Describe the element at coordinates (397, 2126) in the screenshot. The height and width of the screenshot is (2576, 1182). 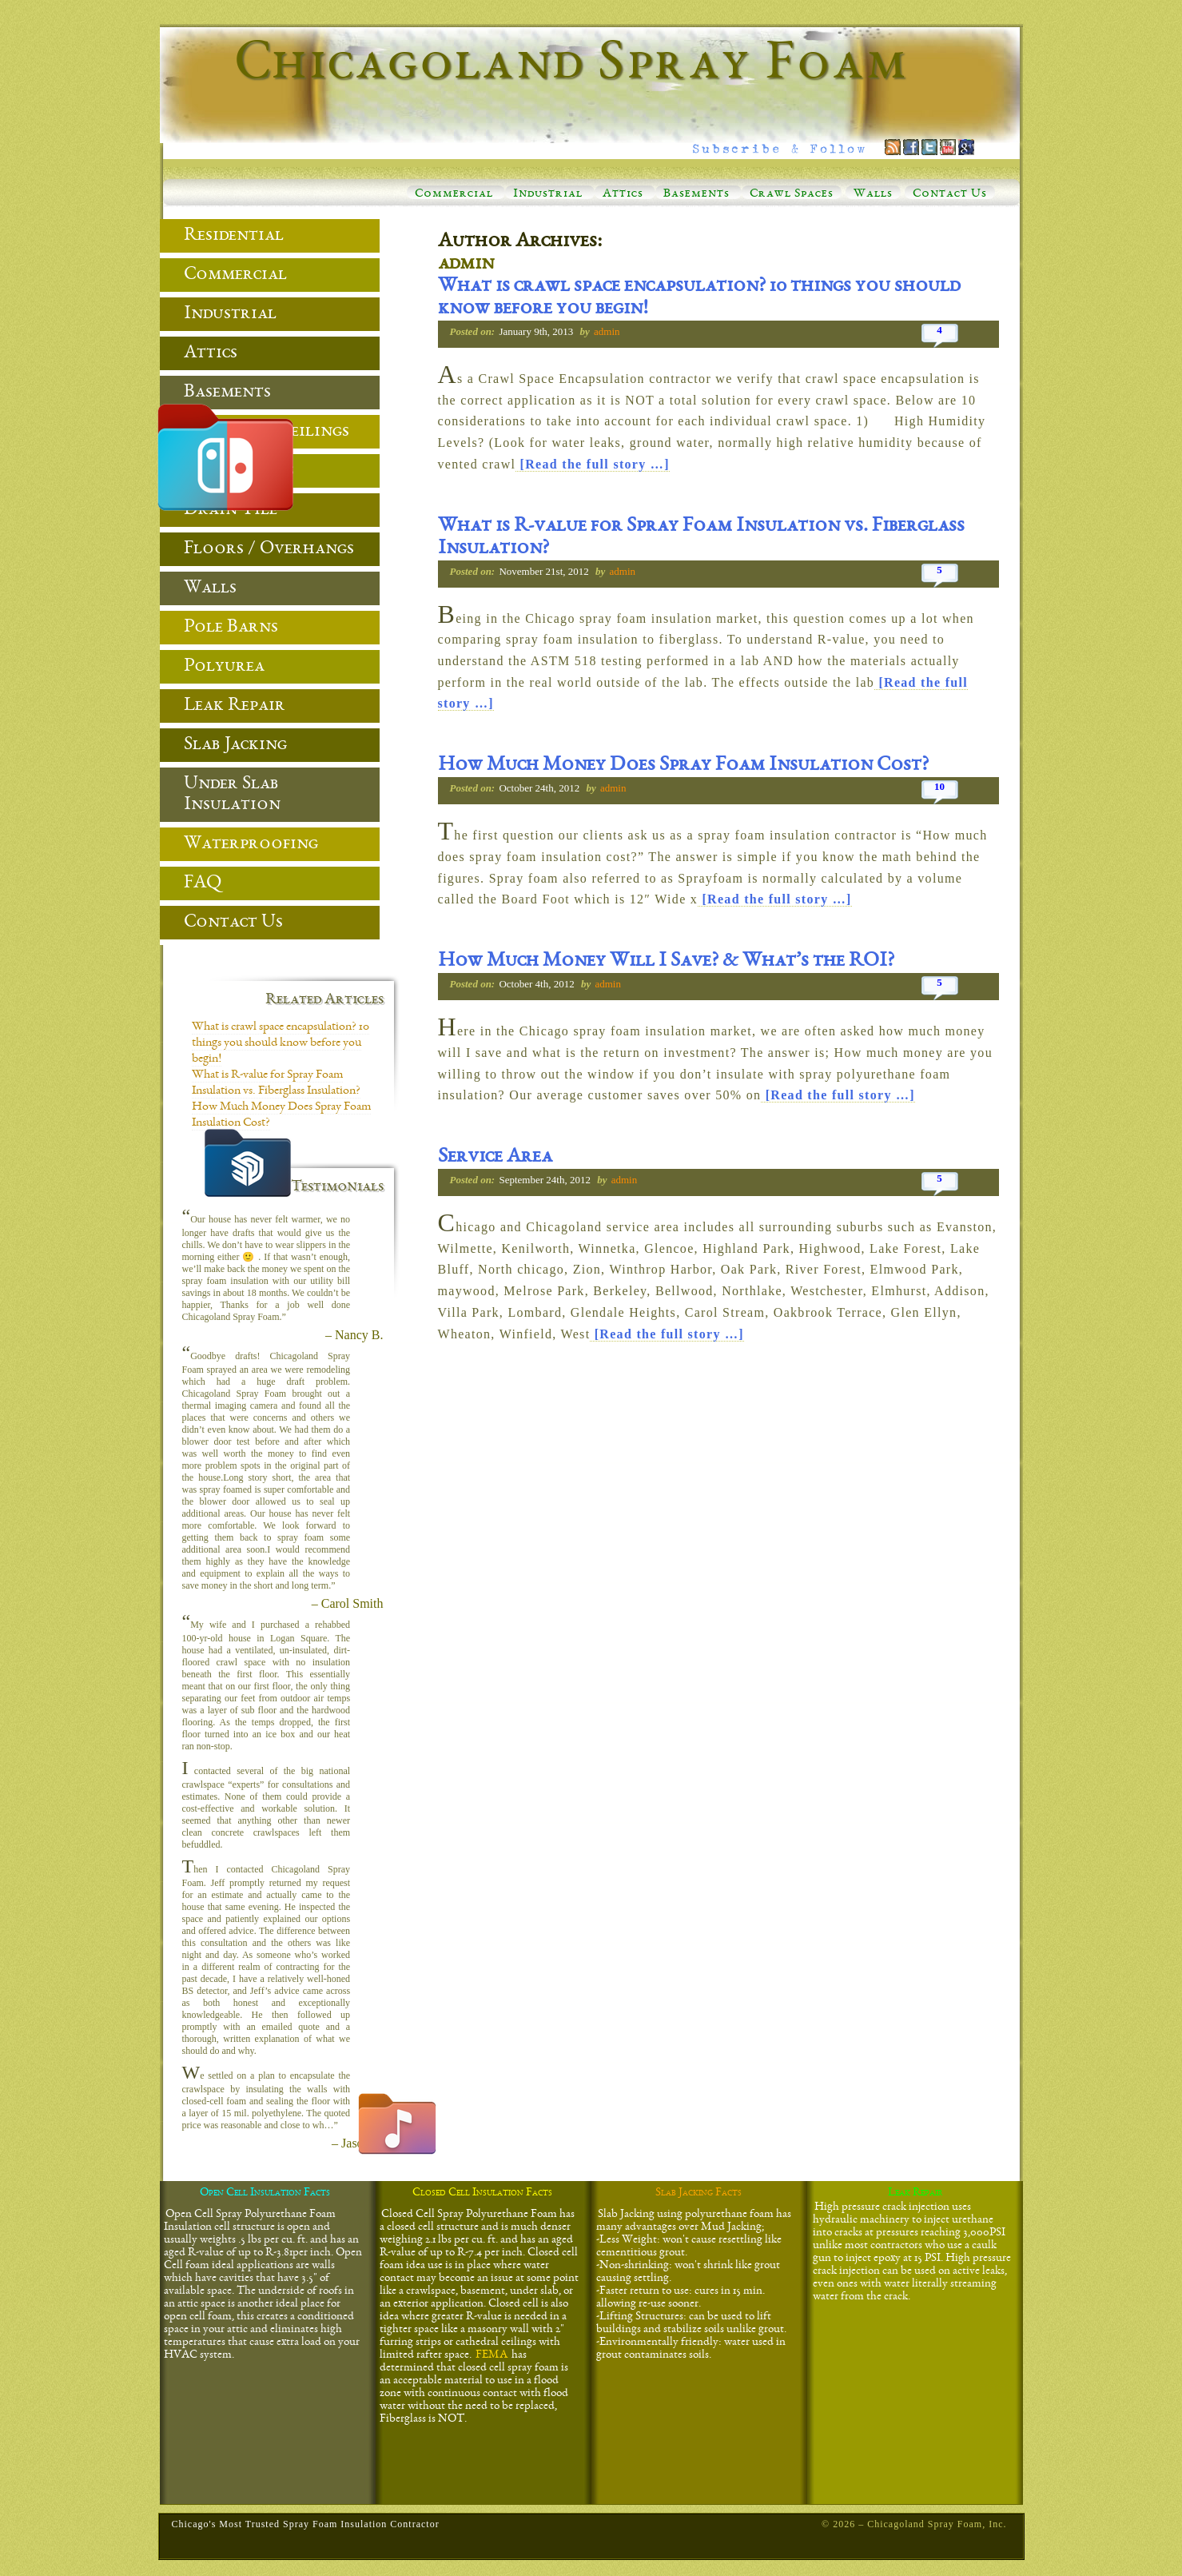
I see `open your music folder` at that location.